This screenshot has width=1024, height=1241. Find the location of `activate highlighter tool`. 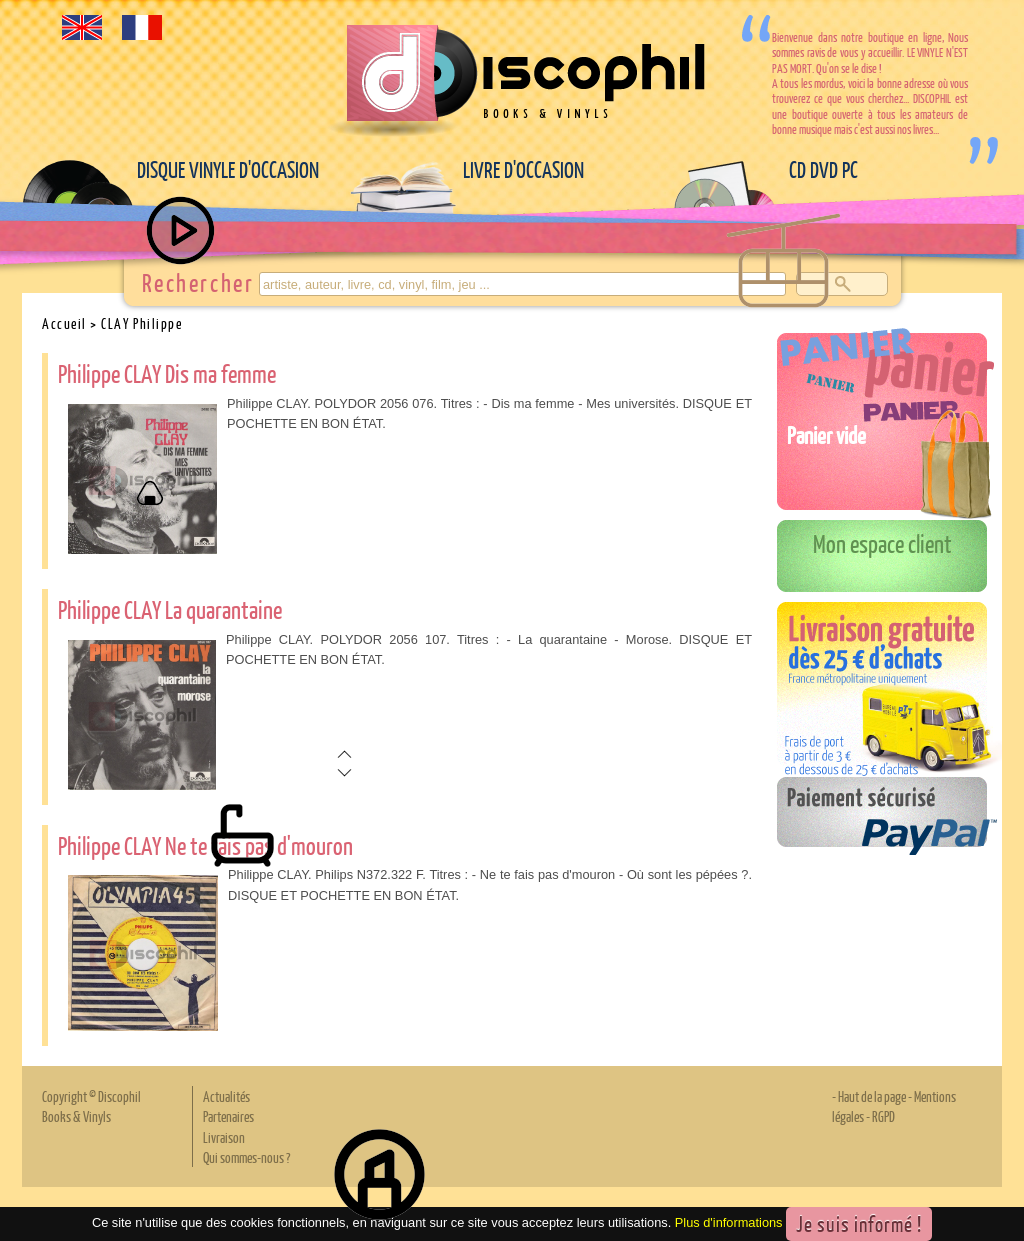

activate highlighter tool is located at coordinates (379, 1174).